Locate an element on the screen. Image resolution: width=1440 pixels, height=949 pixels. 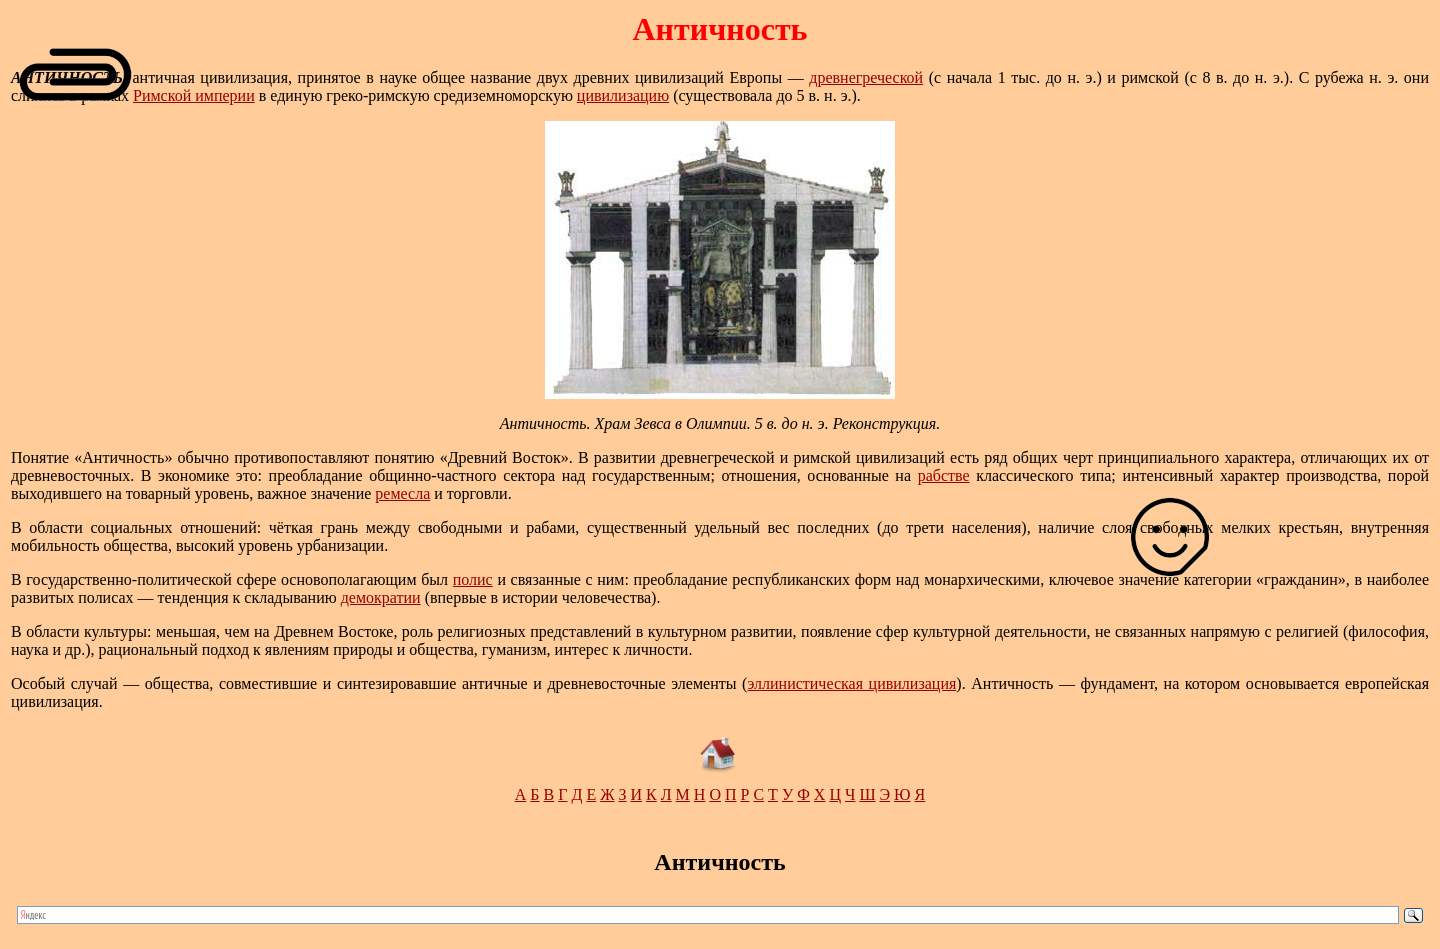
attach a file to your message is located at coordinates (75, 74).